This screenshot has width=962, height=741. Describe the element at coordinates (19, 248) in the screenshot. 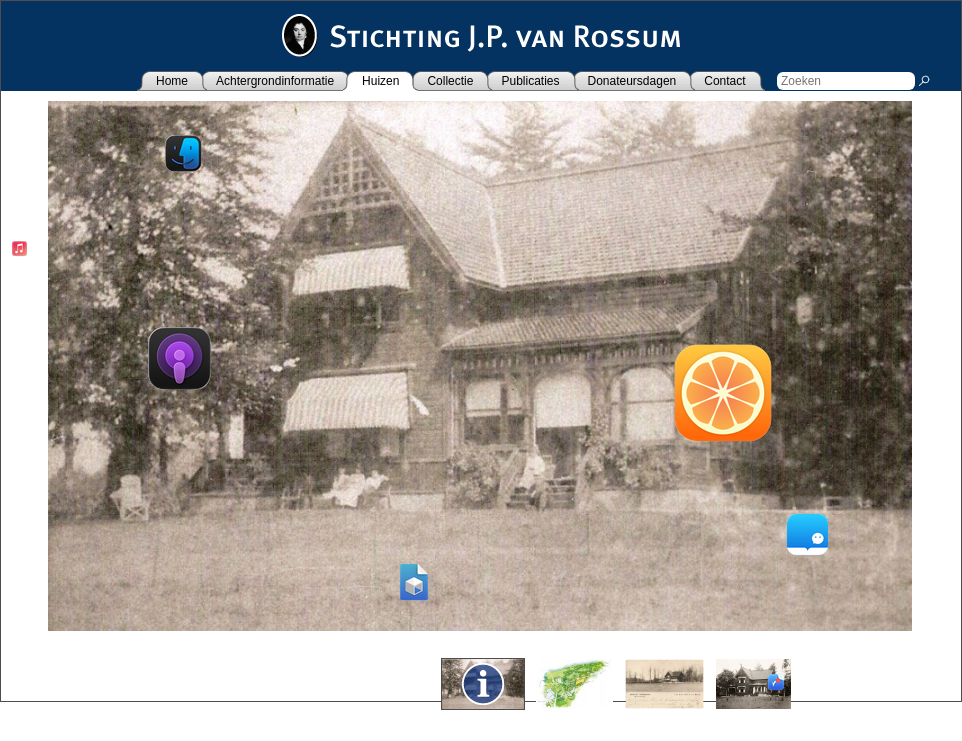

I see `open the music player app` at that location.